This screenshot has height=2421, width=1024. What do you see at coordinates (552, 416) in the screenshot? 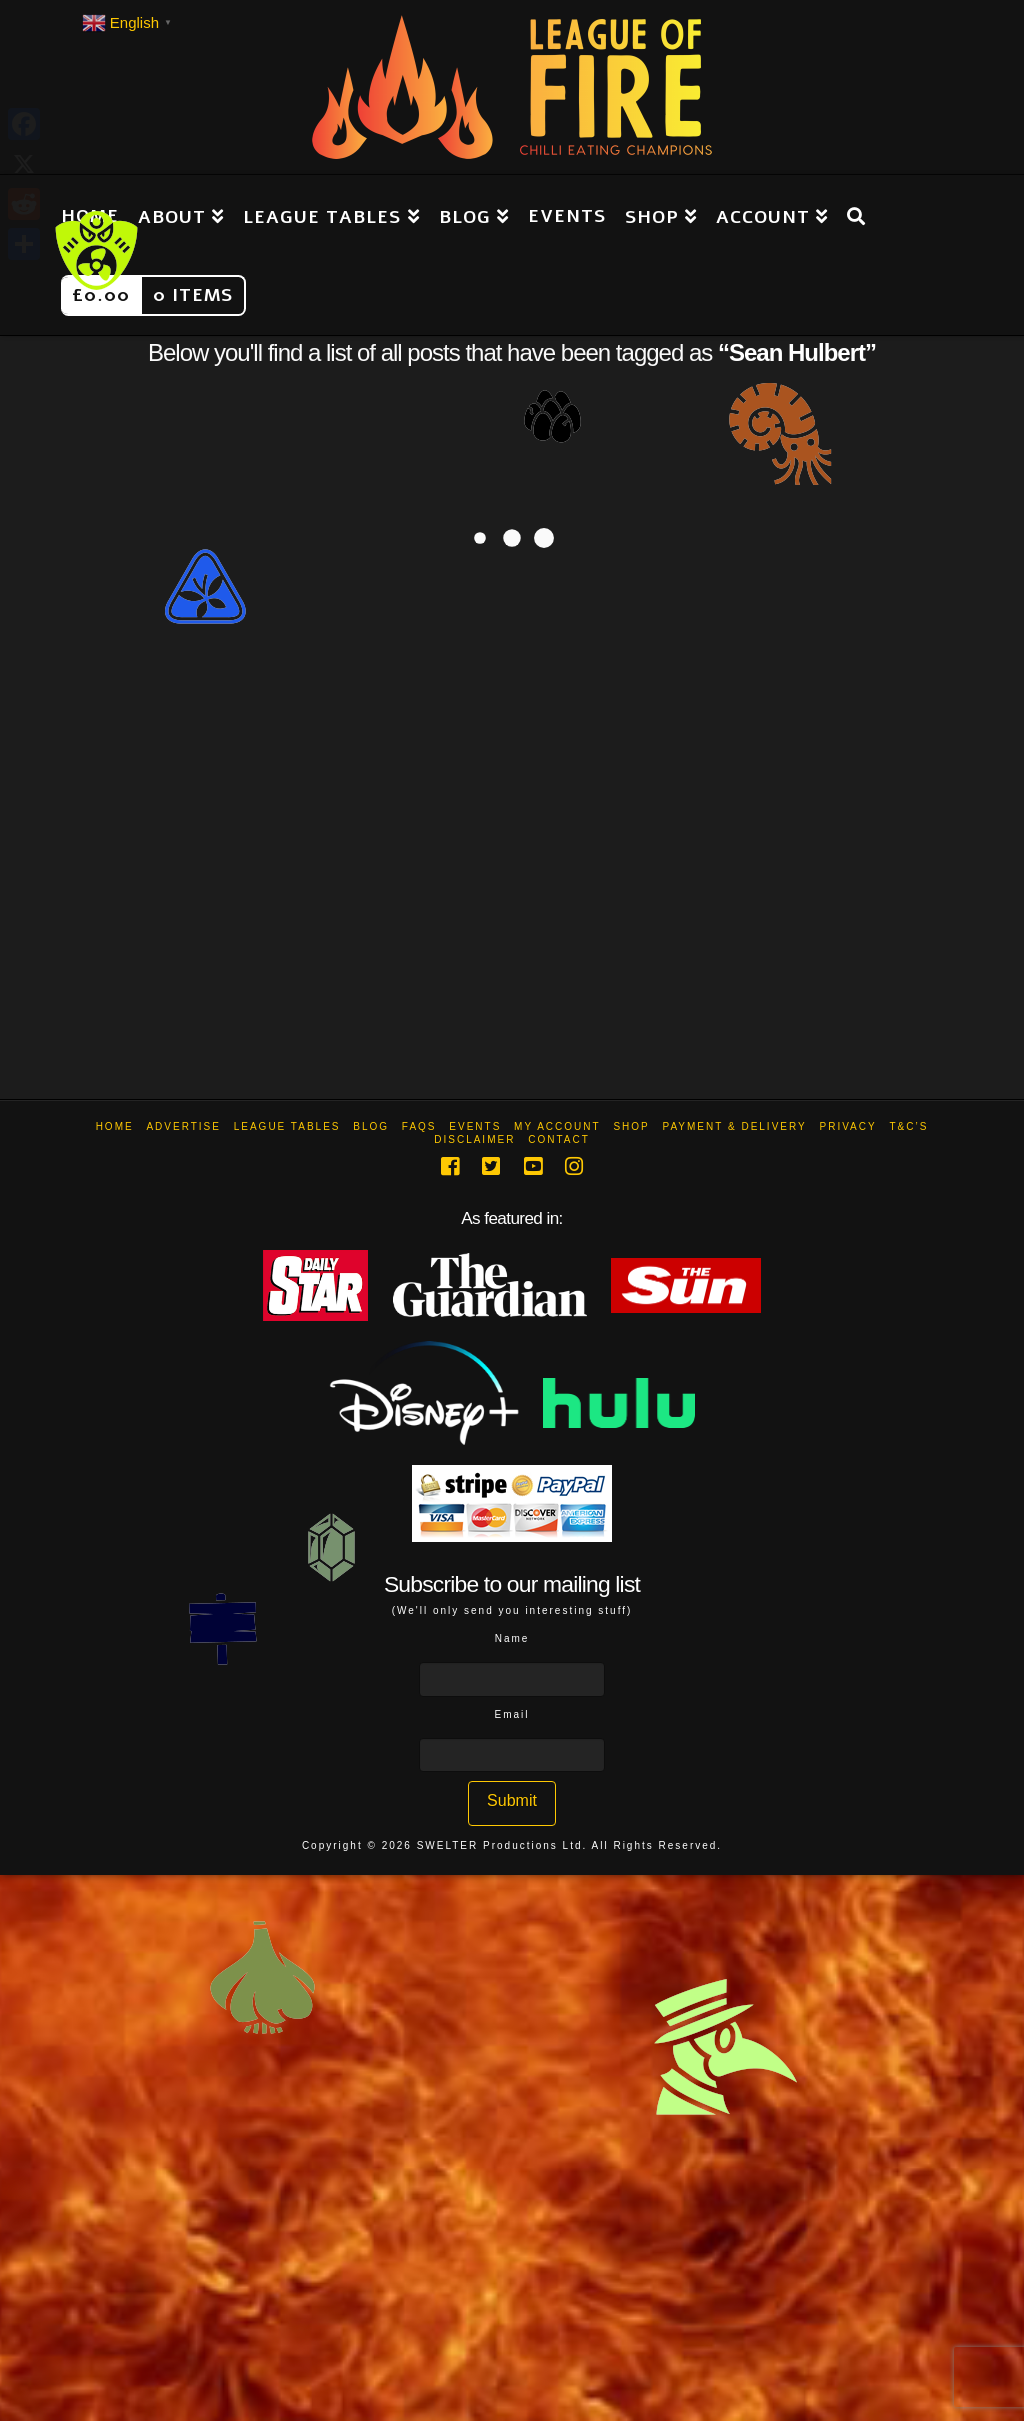
I see `indicates a nest or breeding area in gameplay` at bounding box center [552, 416].